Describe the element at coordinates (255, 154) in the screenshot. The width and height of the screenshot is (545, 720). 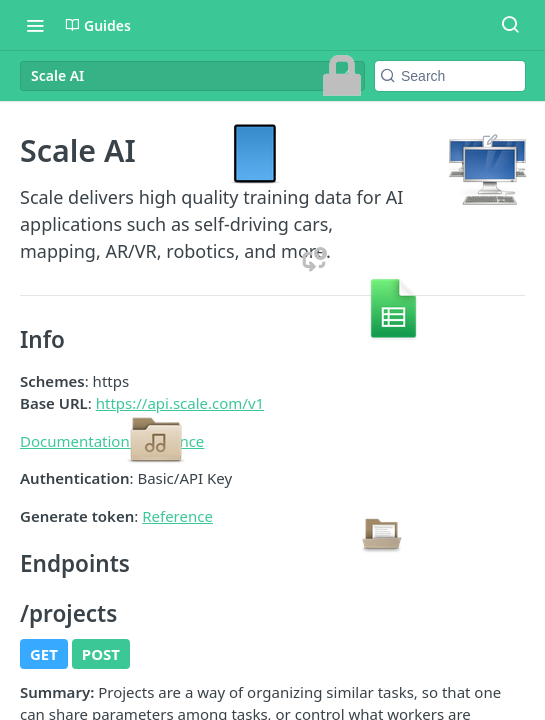
I see `iPad Air device in connected devices list` at that location.